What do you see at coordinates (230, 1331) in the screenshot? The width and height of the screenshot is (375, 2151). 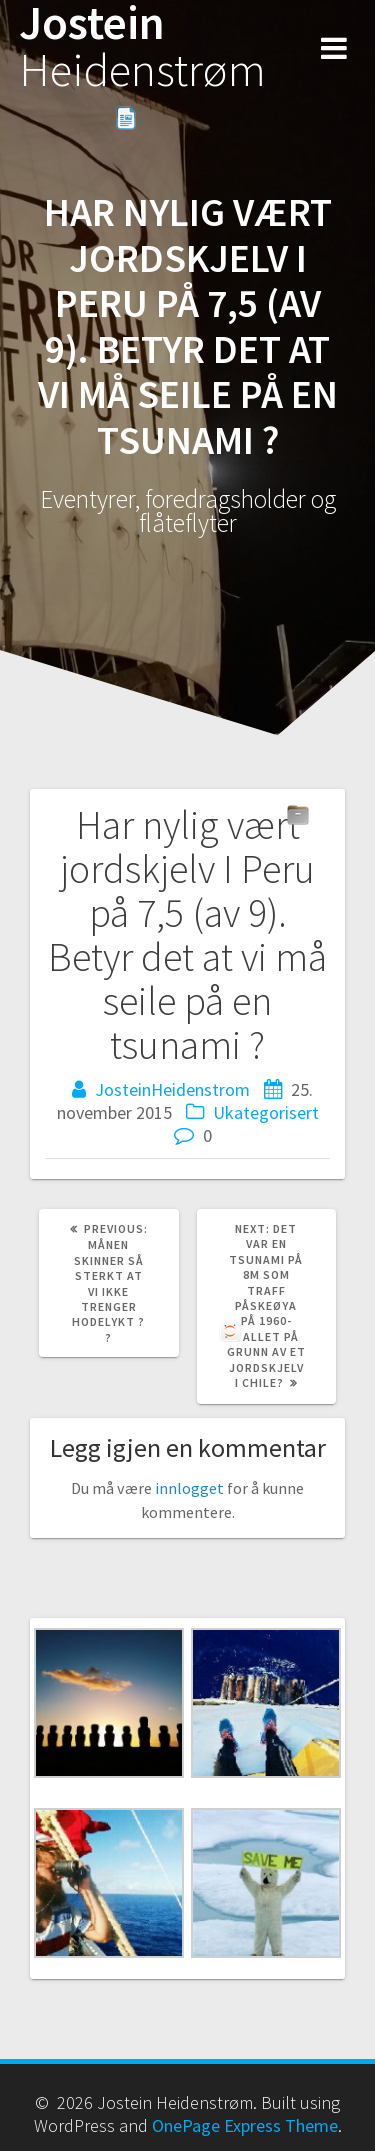 I see `launch jupyter notebook application` at bounding box center [230, 1331].